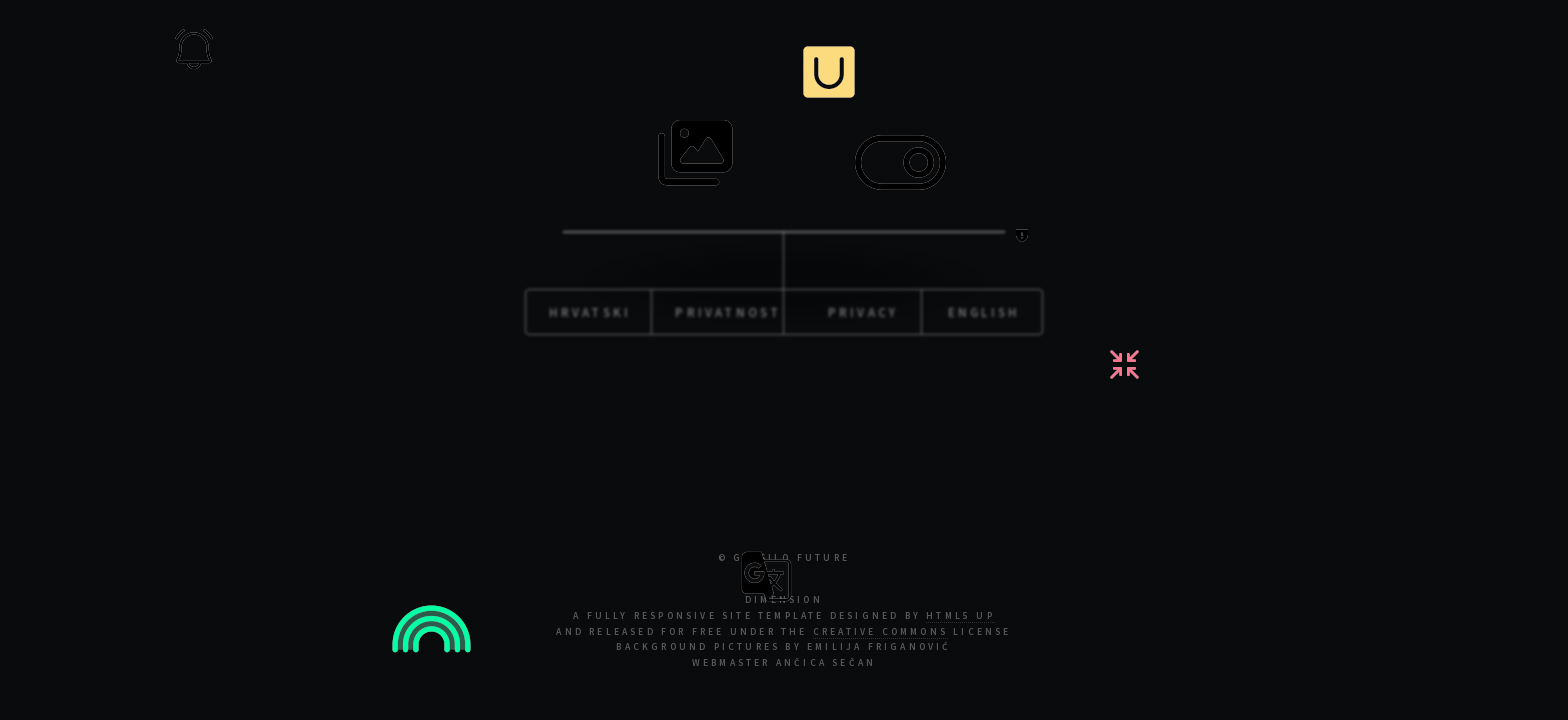  Describe the element at coordinates (431, 631) in the screenshot. I see `indicates pride or lgbtq+ content` at that location.